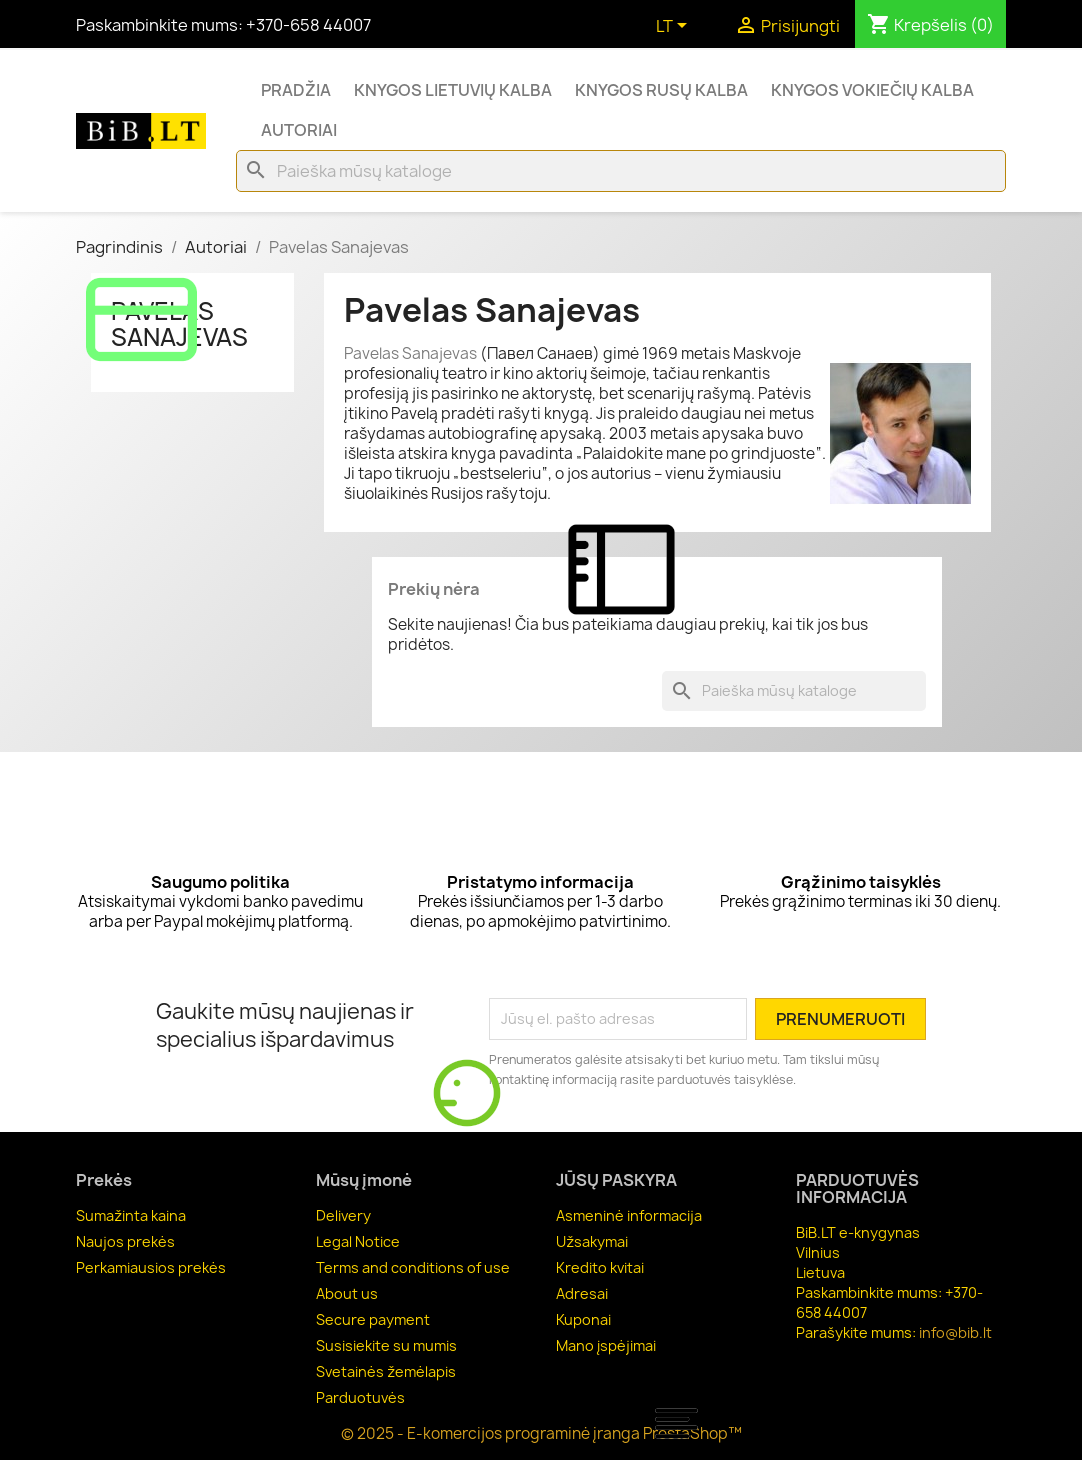 This screenshot has width=1082, height=1460. Describe the element at coordinates (621, 569) in the screenshot. I see `toggle the sidebar panel` at that location.